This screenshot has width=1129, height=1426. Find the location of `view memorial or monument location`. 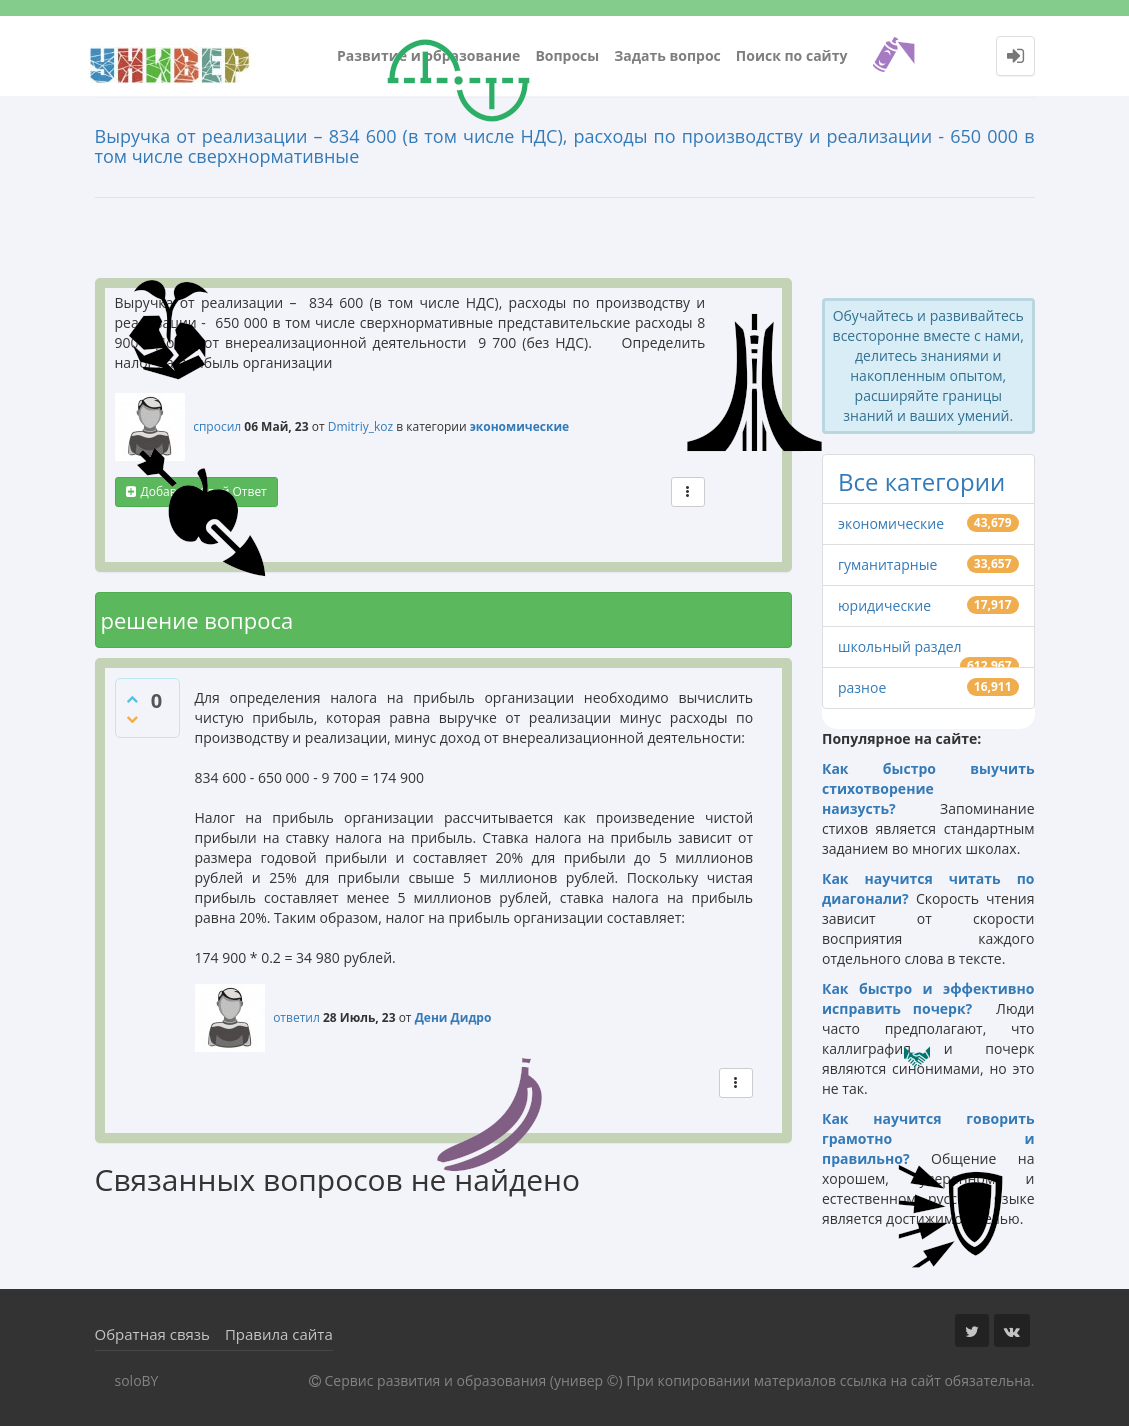

view memorial or monument location is located at coordinates (754, 382).